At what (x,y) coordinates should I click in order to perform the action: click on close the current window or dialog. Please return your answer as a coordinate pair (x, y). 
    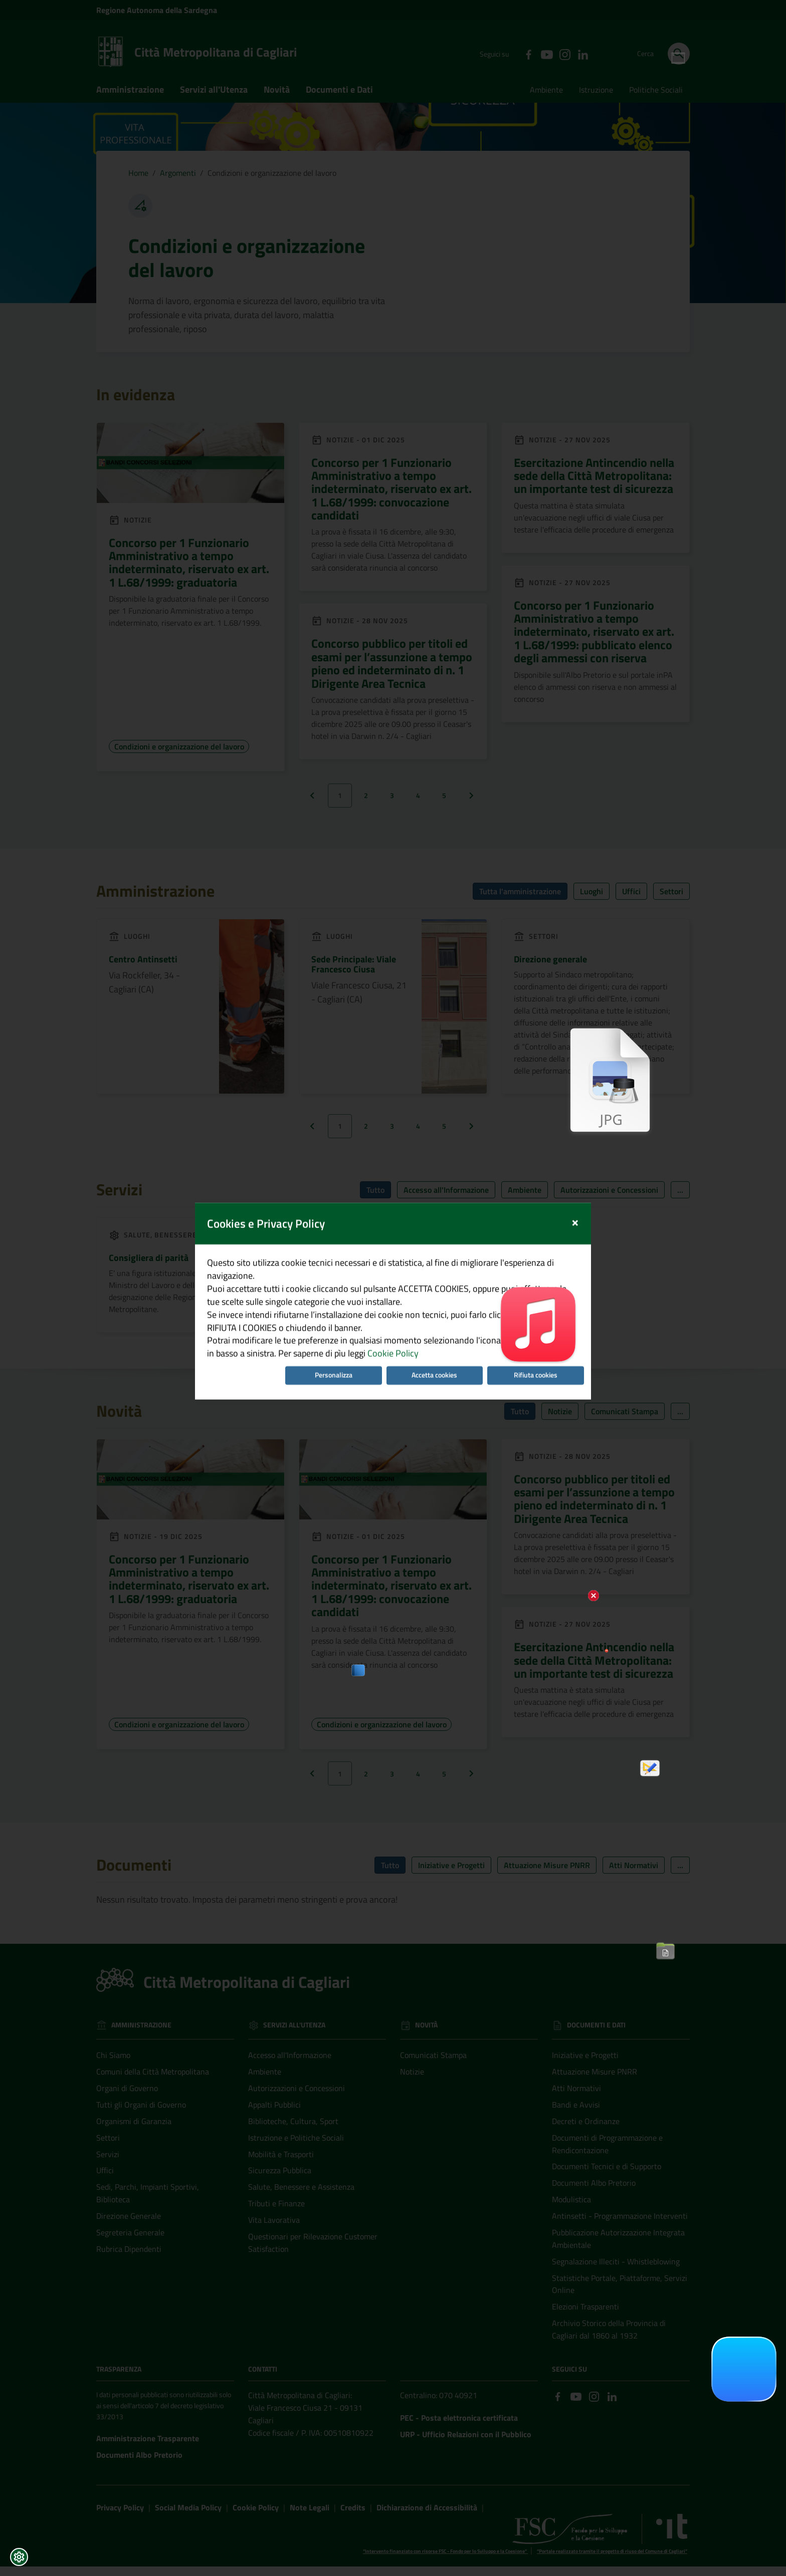
    Looking at the image, I should click on (594, 1596).